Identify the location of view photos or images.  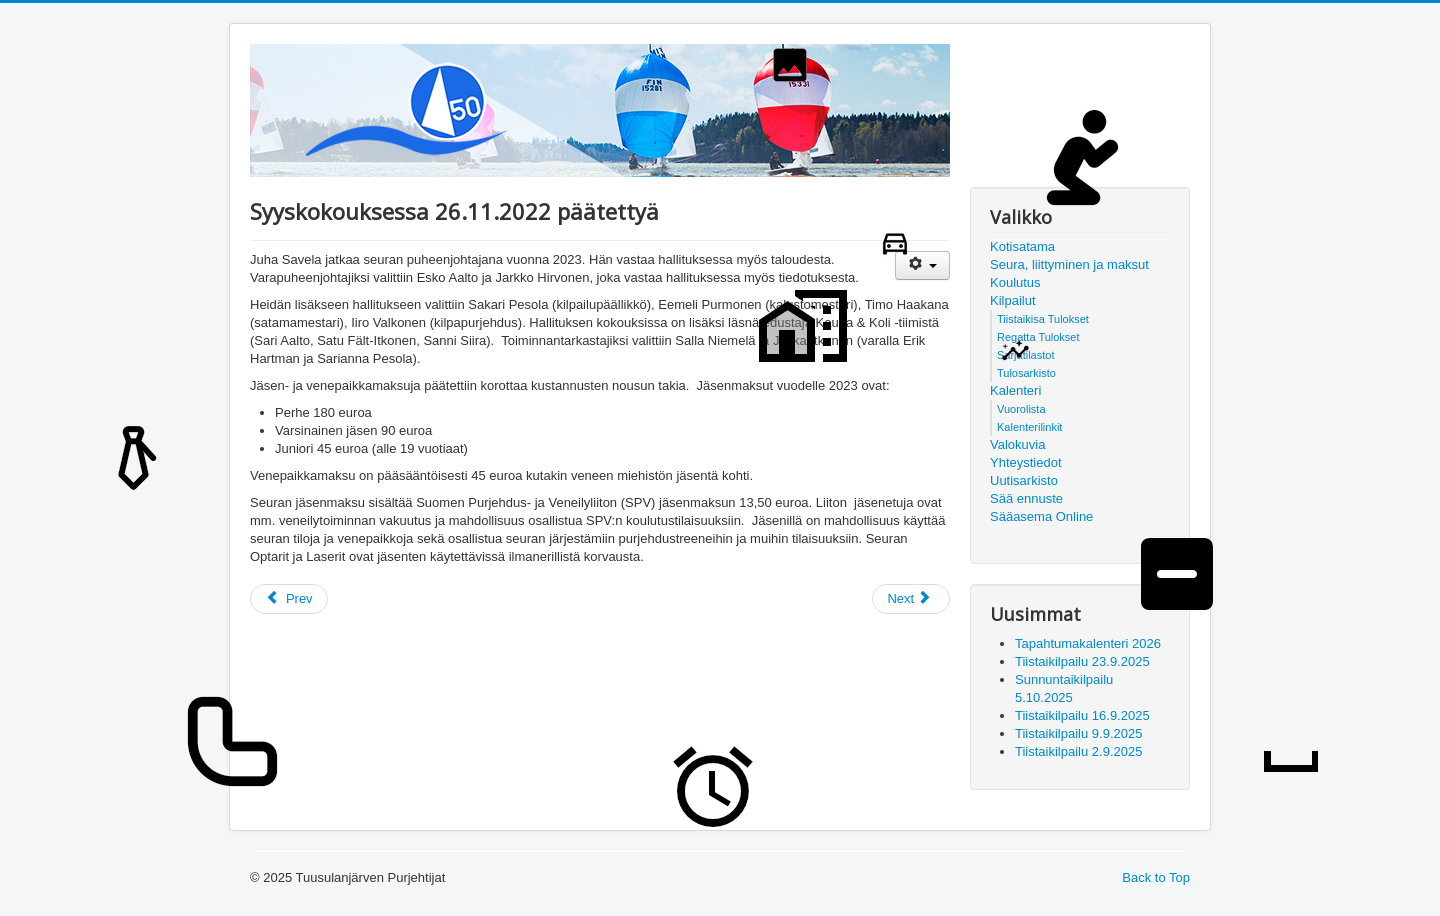
(790, 65).